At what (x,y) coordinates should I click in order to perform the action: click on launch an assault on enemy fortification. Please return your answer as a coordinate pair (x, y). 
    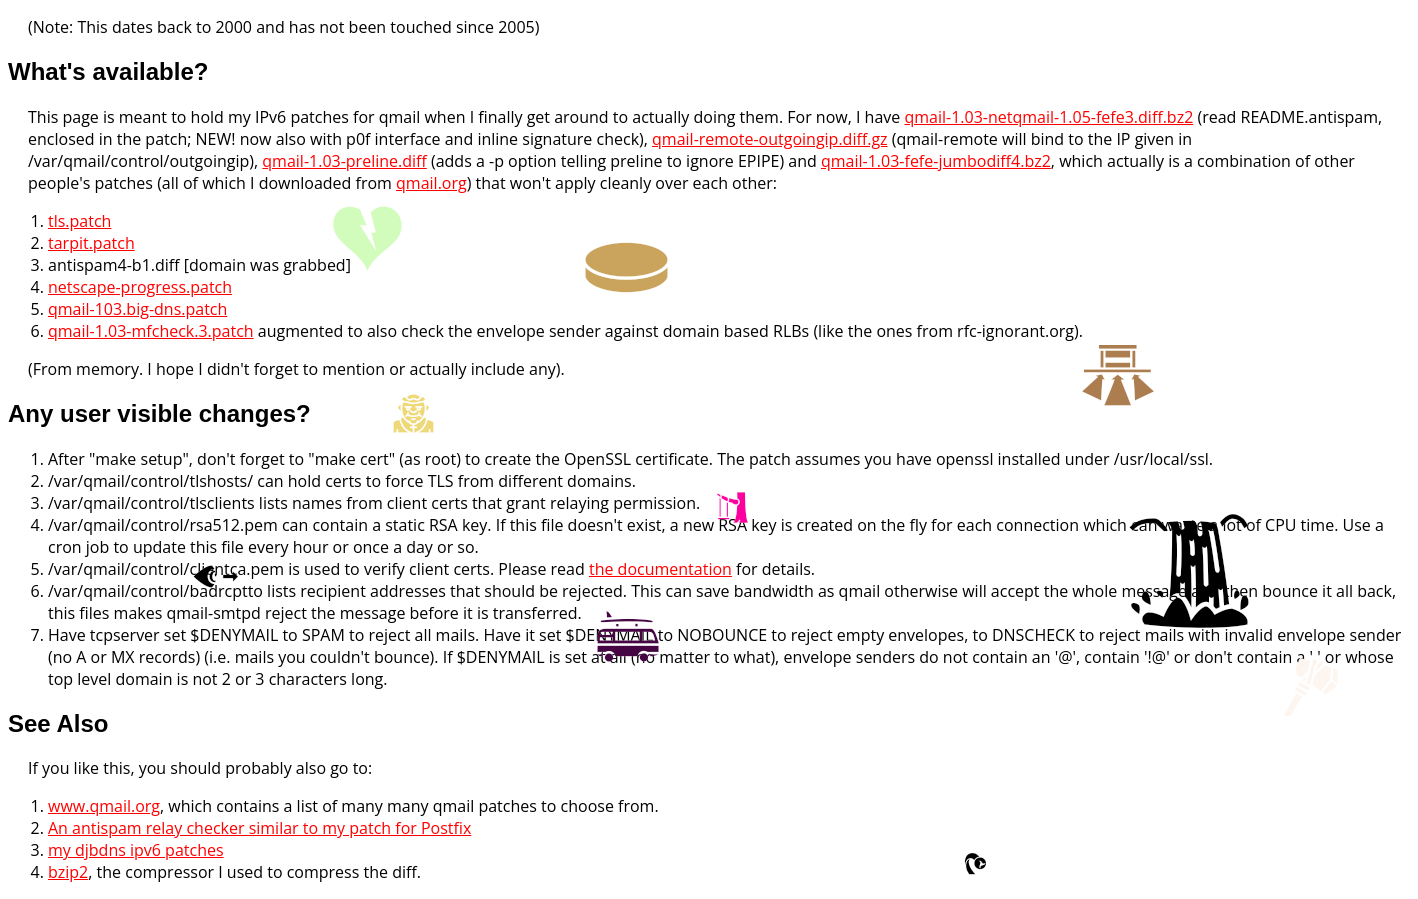
    Looking at the image, I should click on (1118, 371).